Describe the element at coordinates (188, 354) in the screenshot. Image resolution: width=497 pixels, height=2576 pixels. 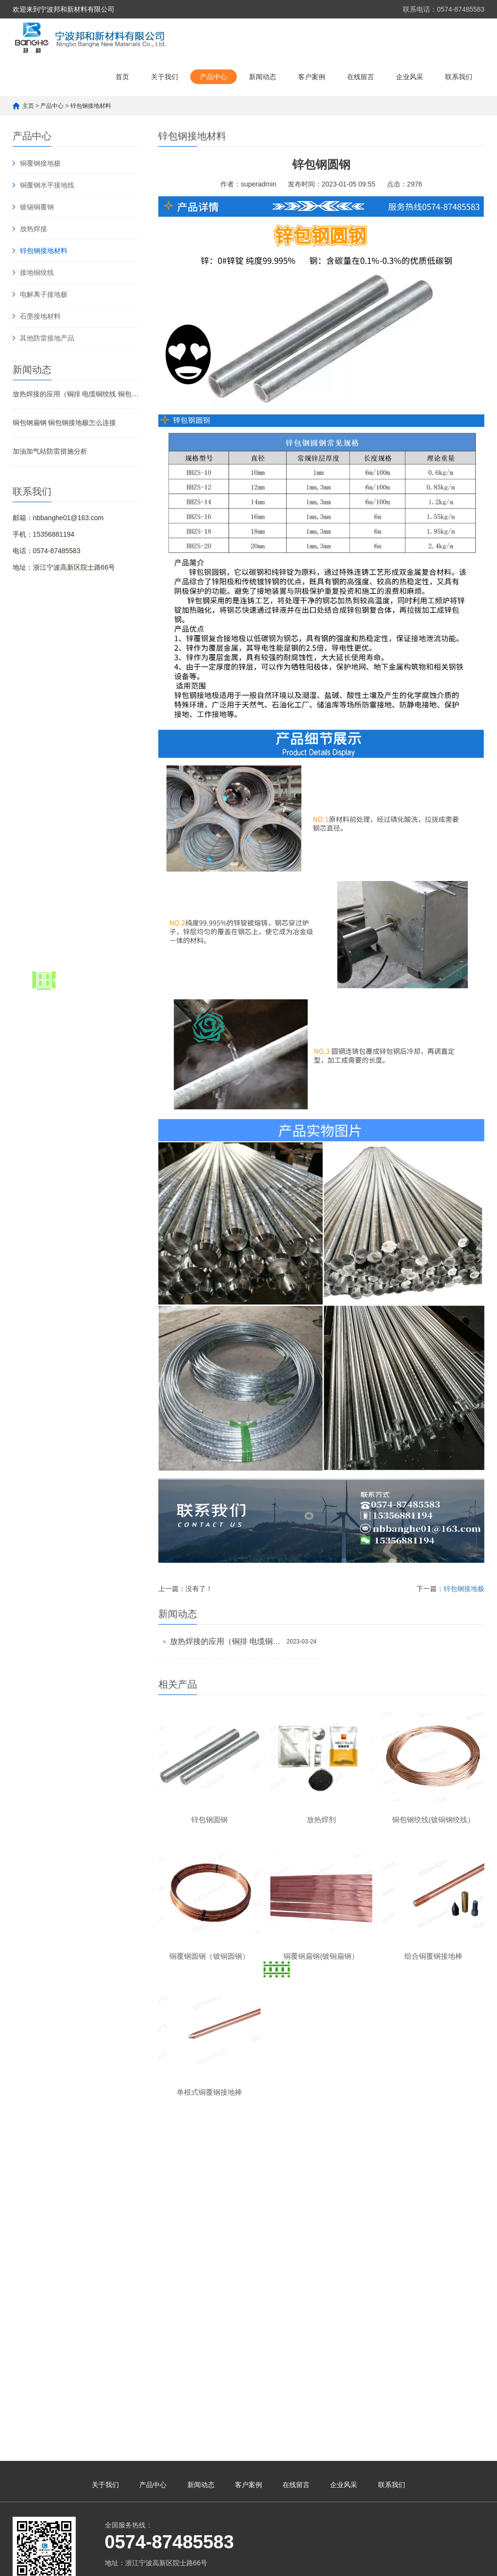
I see `indicates a "love" or "smitten" reaction` at that location.